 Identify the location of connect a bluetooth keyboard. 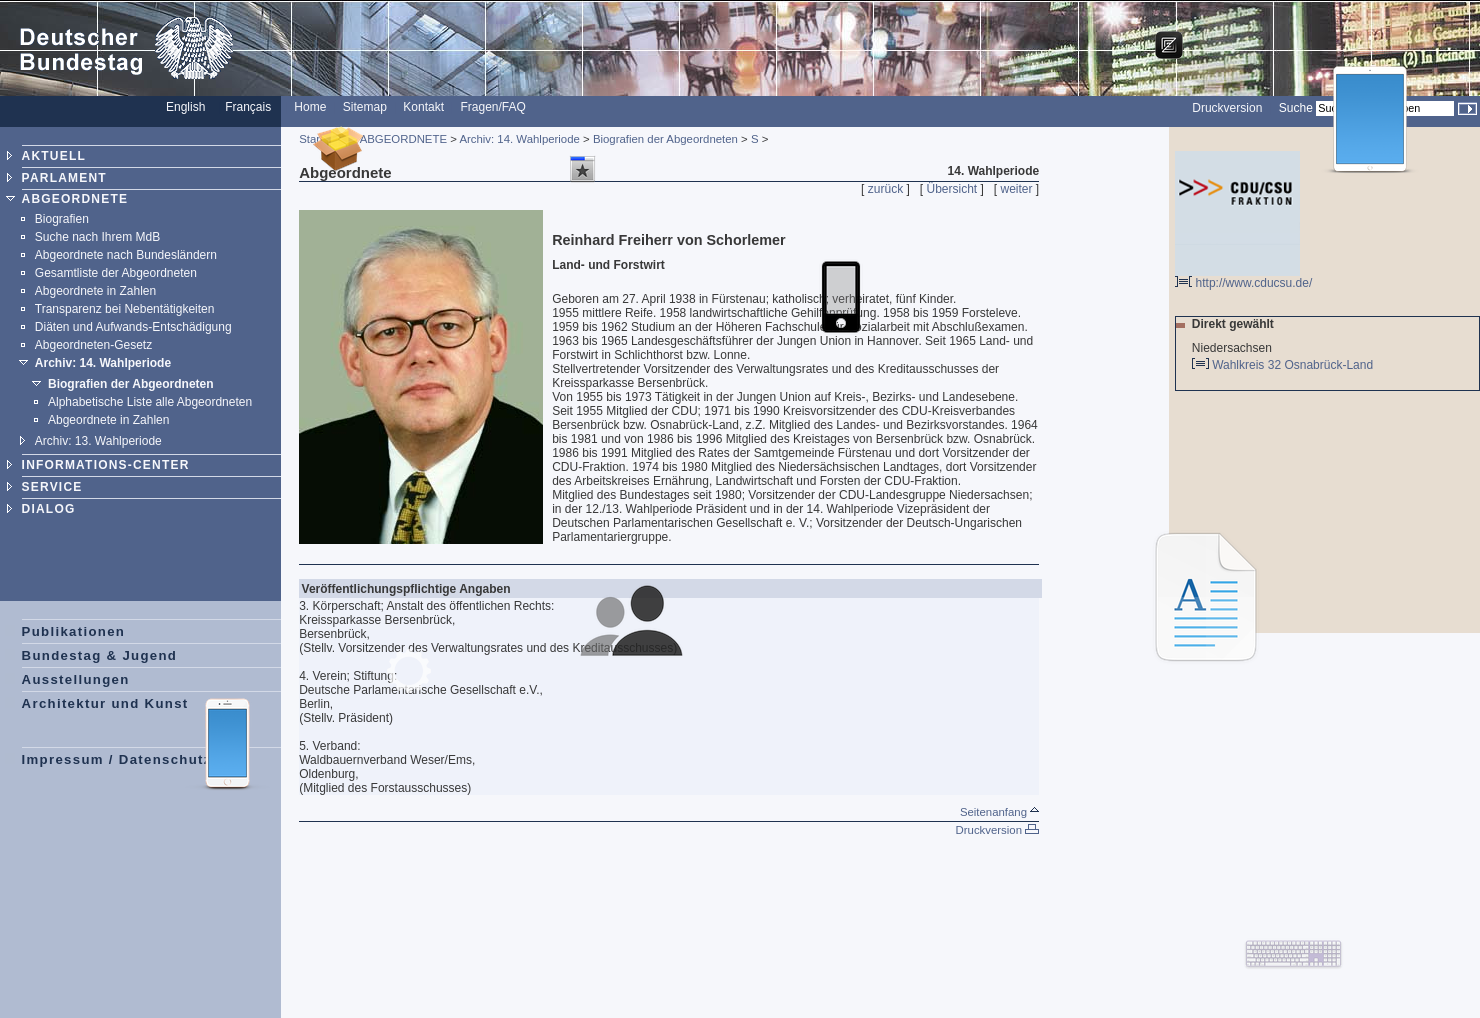
(1293, 953).